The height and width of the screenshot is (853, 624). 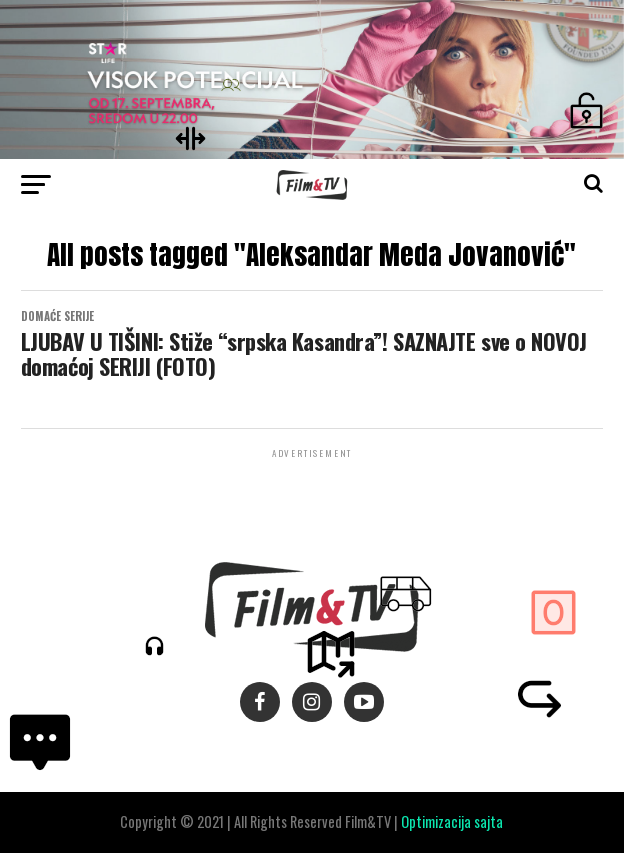 What do you see at coordinates (404, 593) in the screenshot?
I see `track delivery or shipping status` at bounding box center [404, 593].